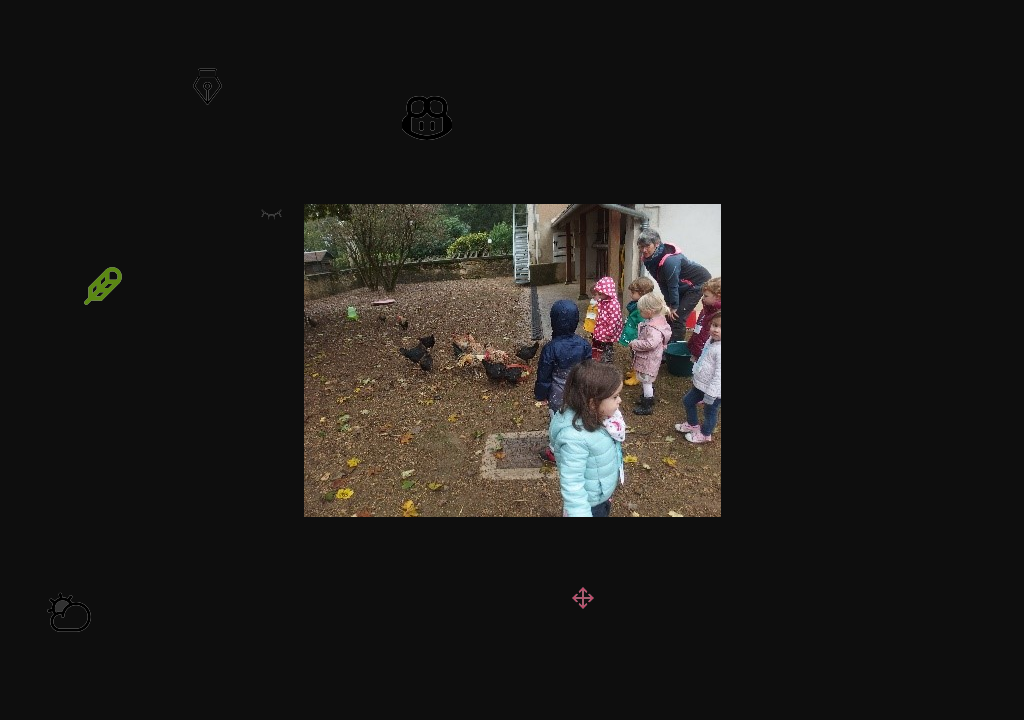 This screenshot has width=1024, height=720. What do you see at coordinates (271, 212) in the screenshot?
I see `hide password or sensitive content` at bounding box center [271, 212].